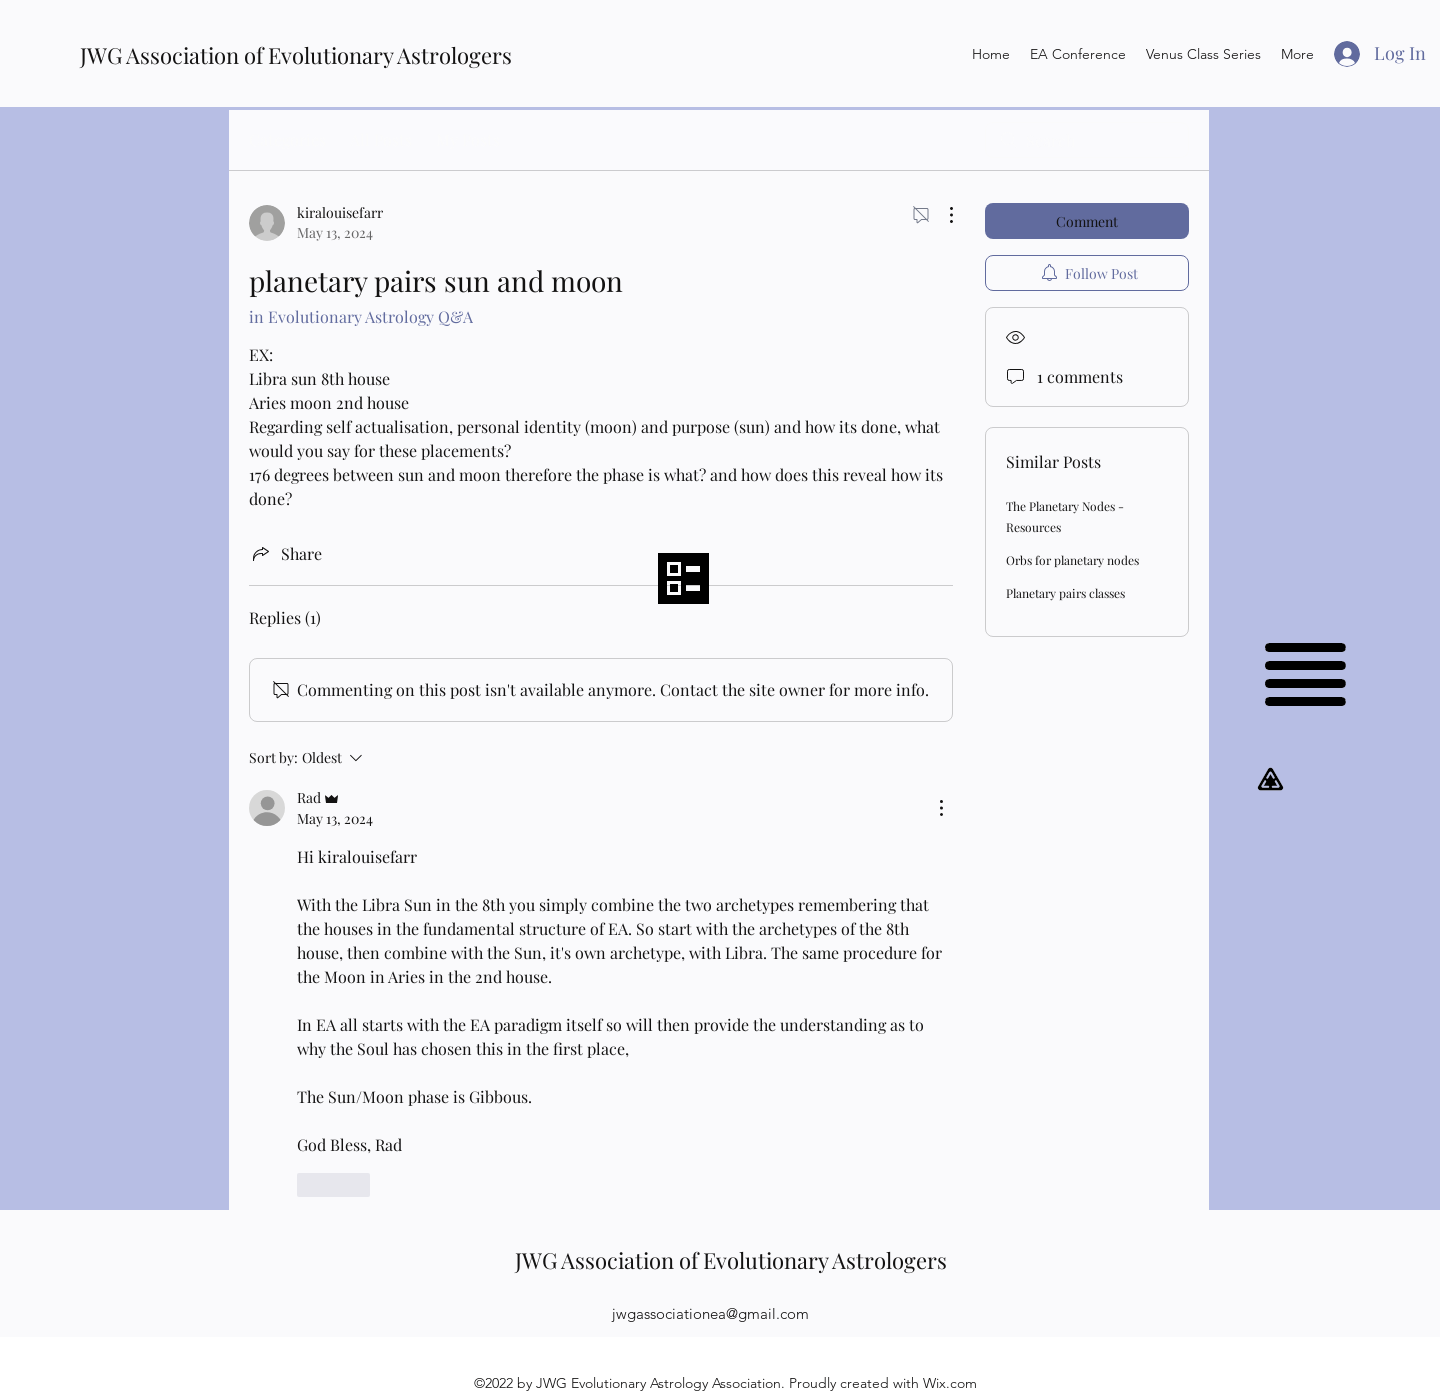 This screenshot has width=1440, height=1396. What do you see at coordinates (683, 578) in the screenshot?
I see `view ballot or voting options` at bounding box center [683, 578].